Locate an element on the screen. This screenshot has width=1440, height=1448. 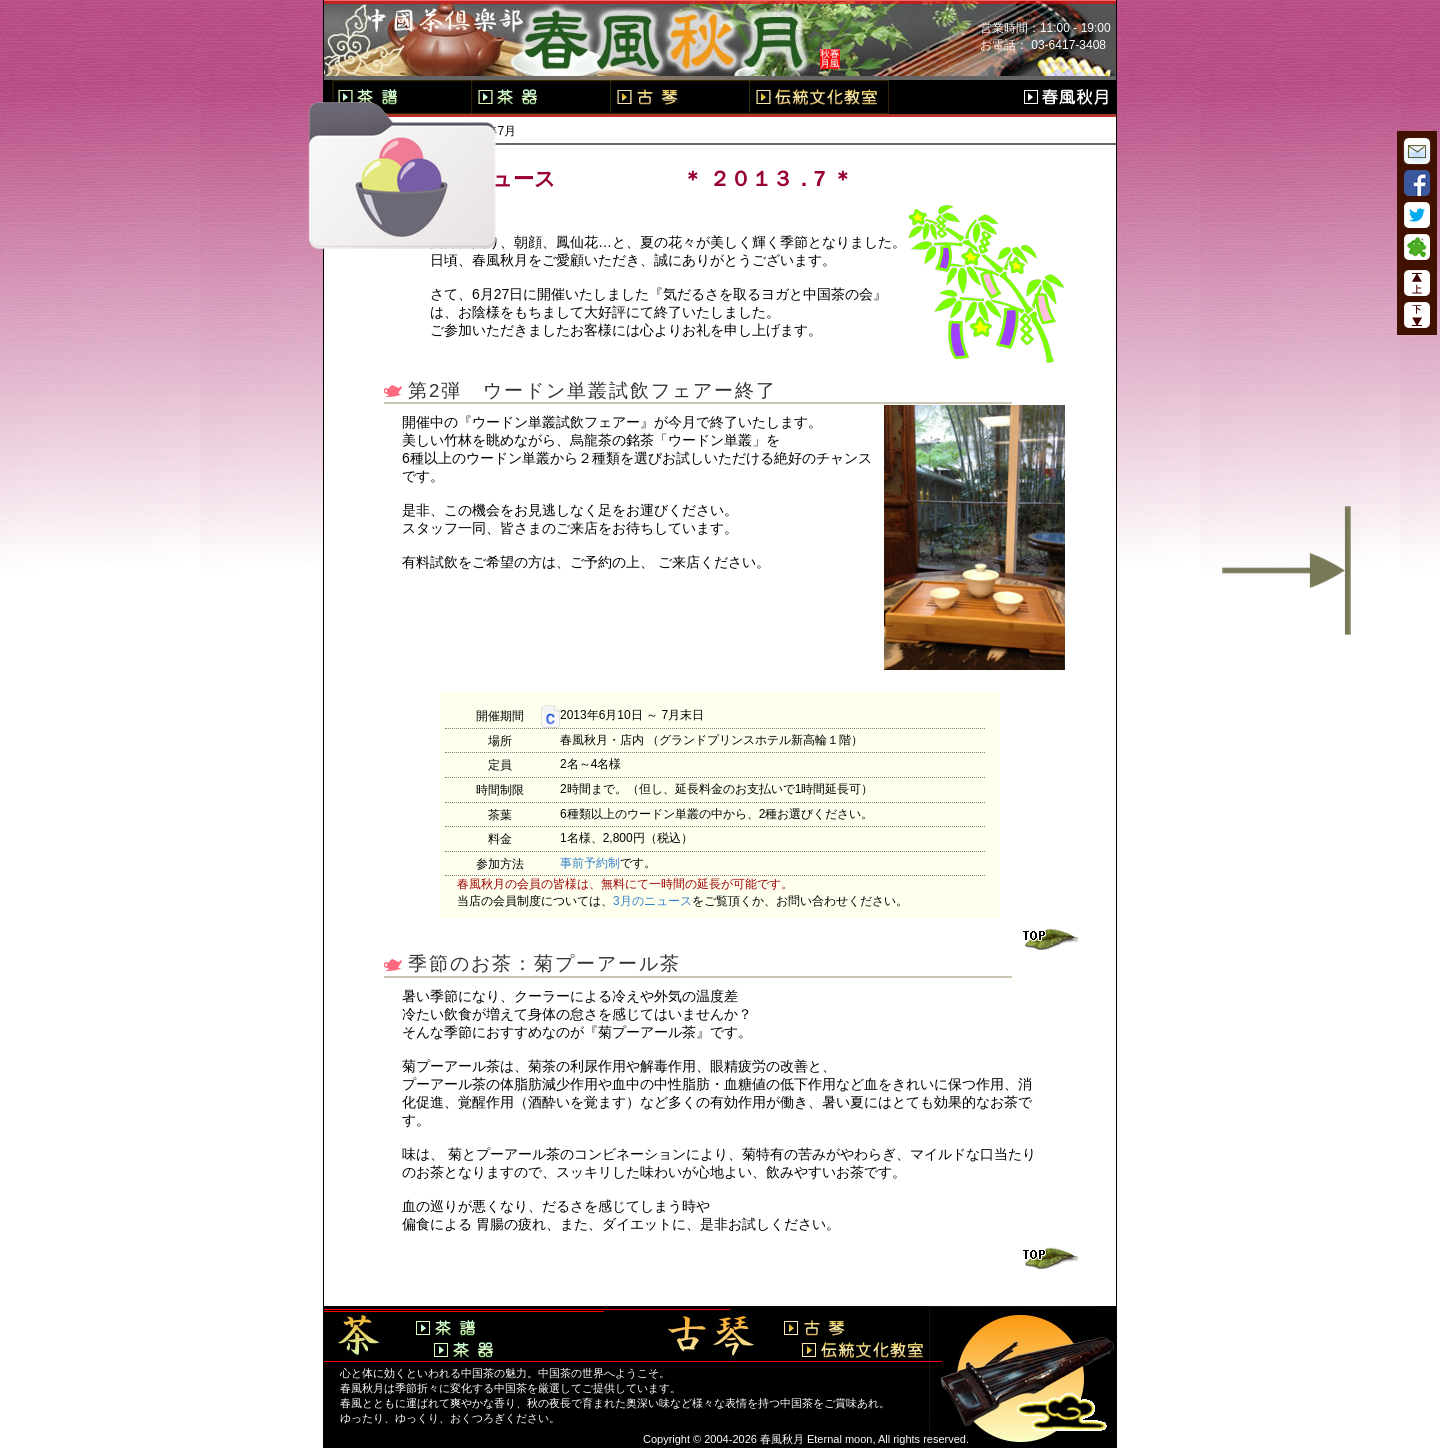
open folder containing Scoop package manager files is located at coordinates (401, 180).